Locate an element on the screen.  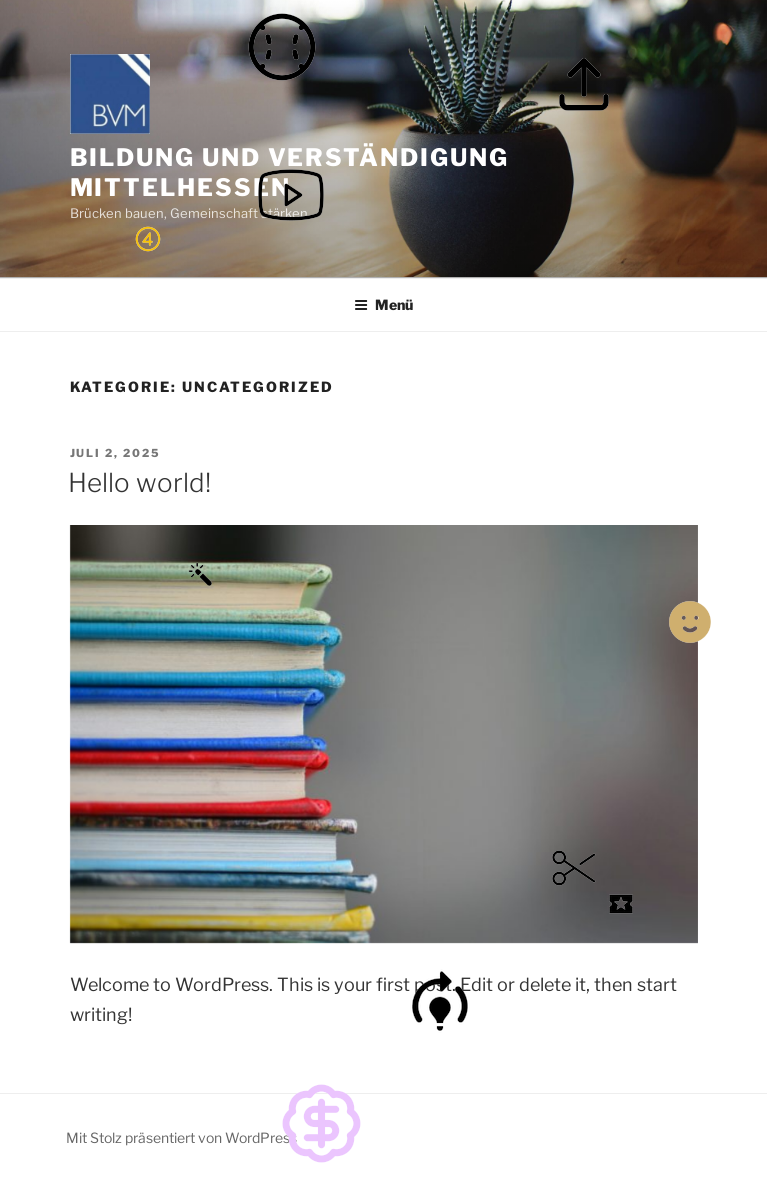
cut selected content is located at coordinates (573, 868).